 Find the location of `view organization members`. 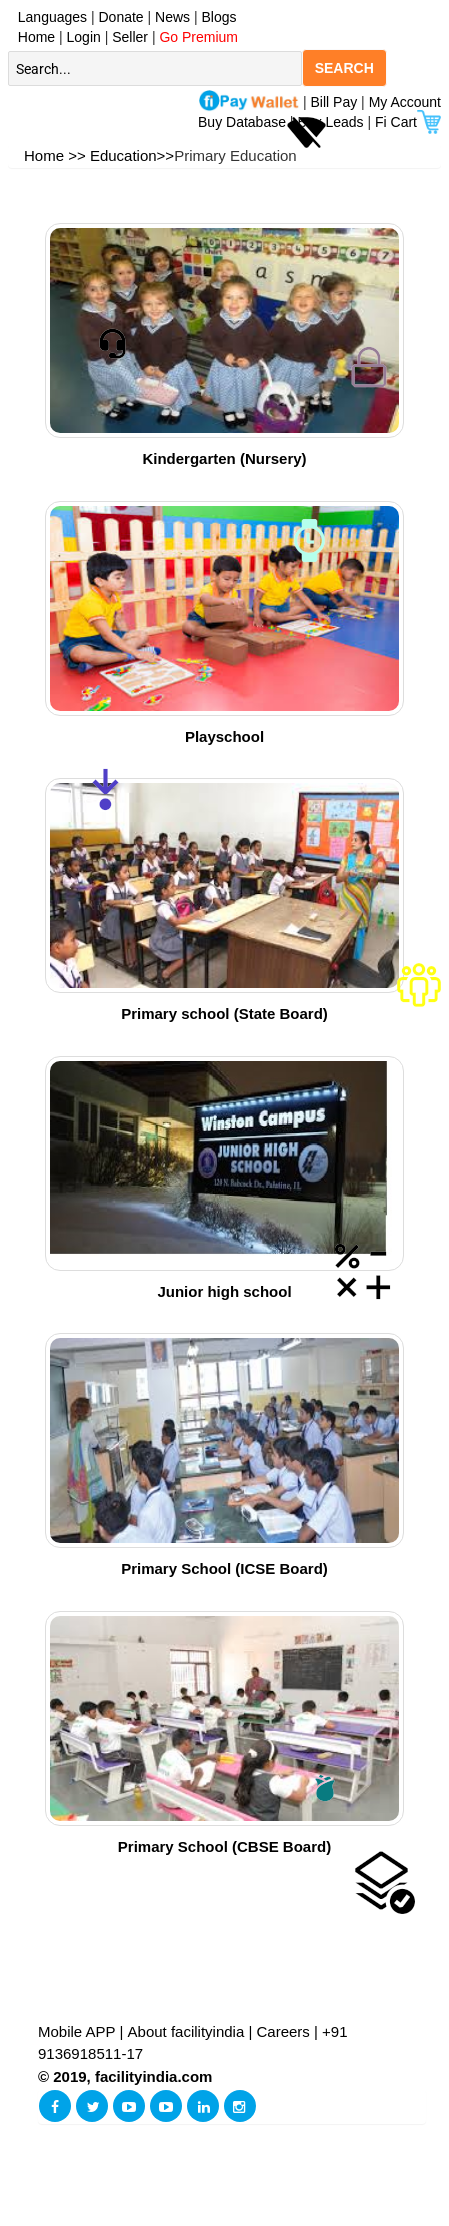

view organization members is located at coordinates (419, 985).